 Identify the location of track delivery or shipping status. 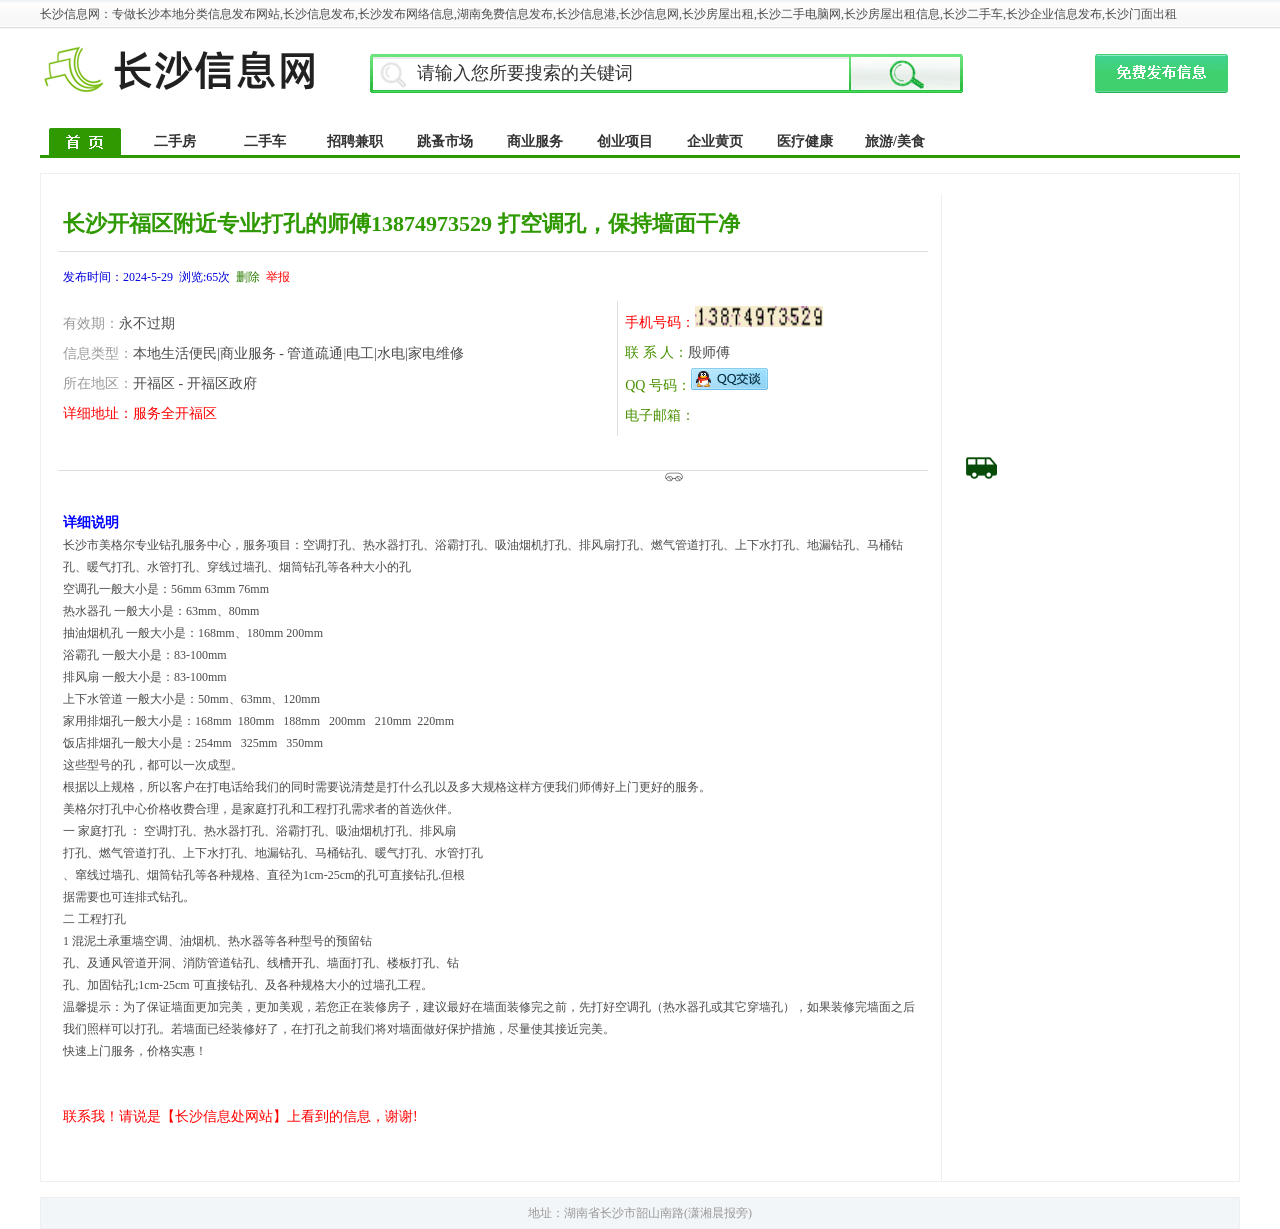
(980, 467).